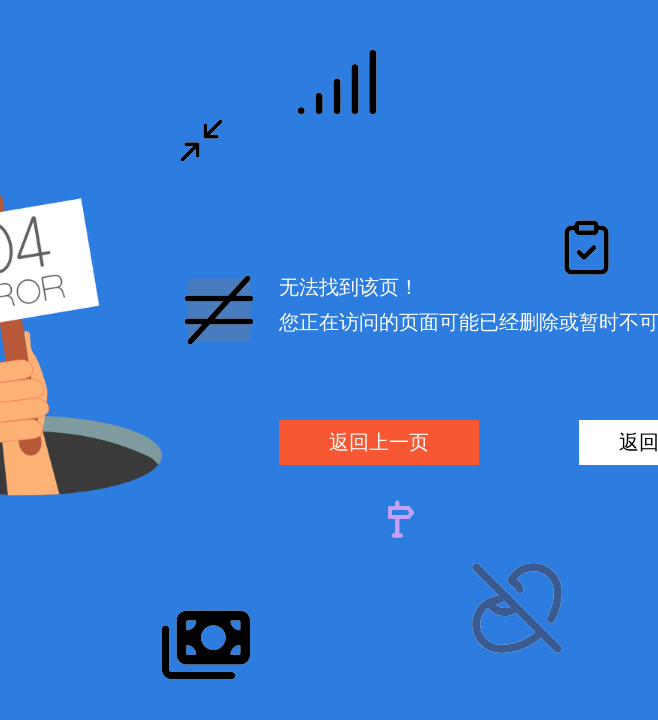 The height and width of the screenshot is (720, 658). Describe the element at coordinates (586, 247) in the screenshot. I see `mark task as complete` at that location.